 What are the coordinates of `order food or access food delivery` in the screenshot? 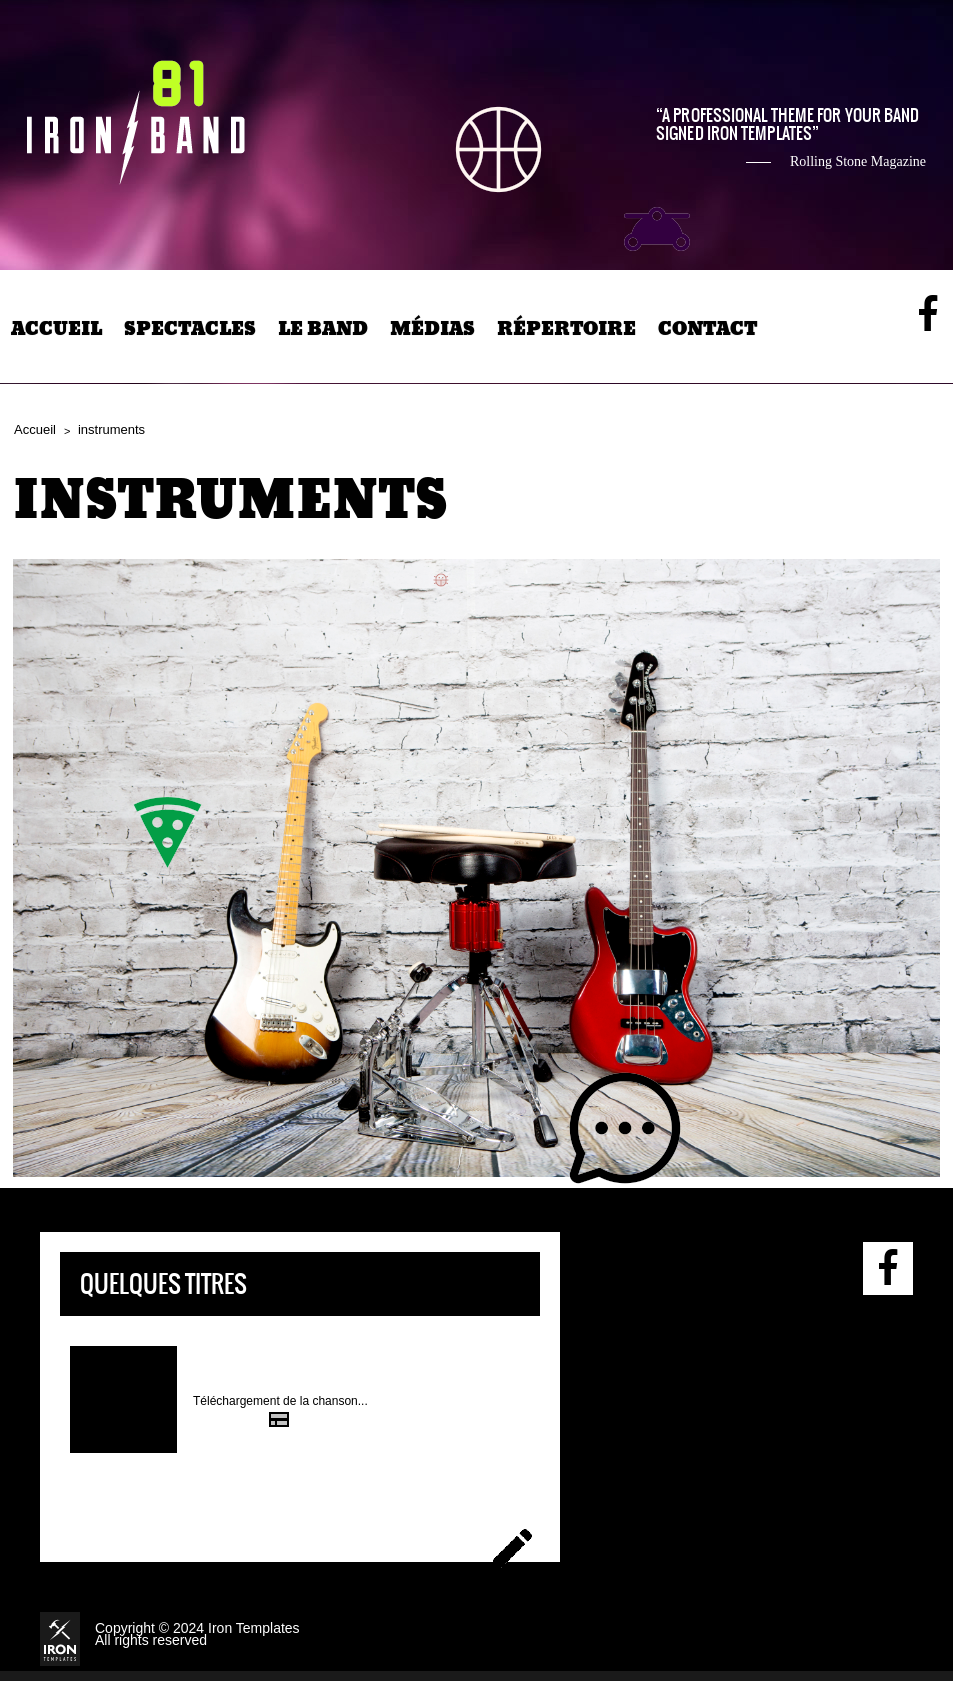 It's located at (167, 832).